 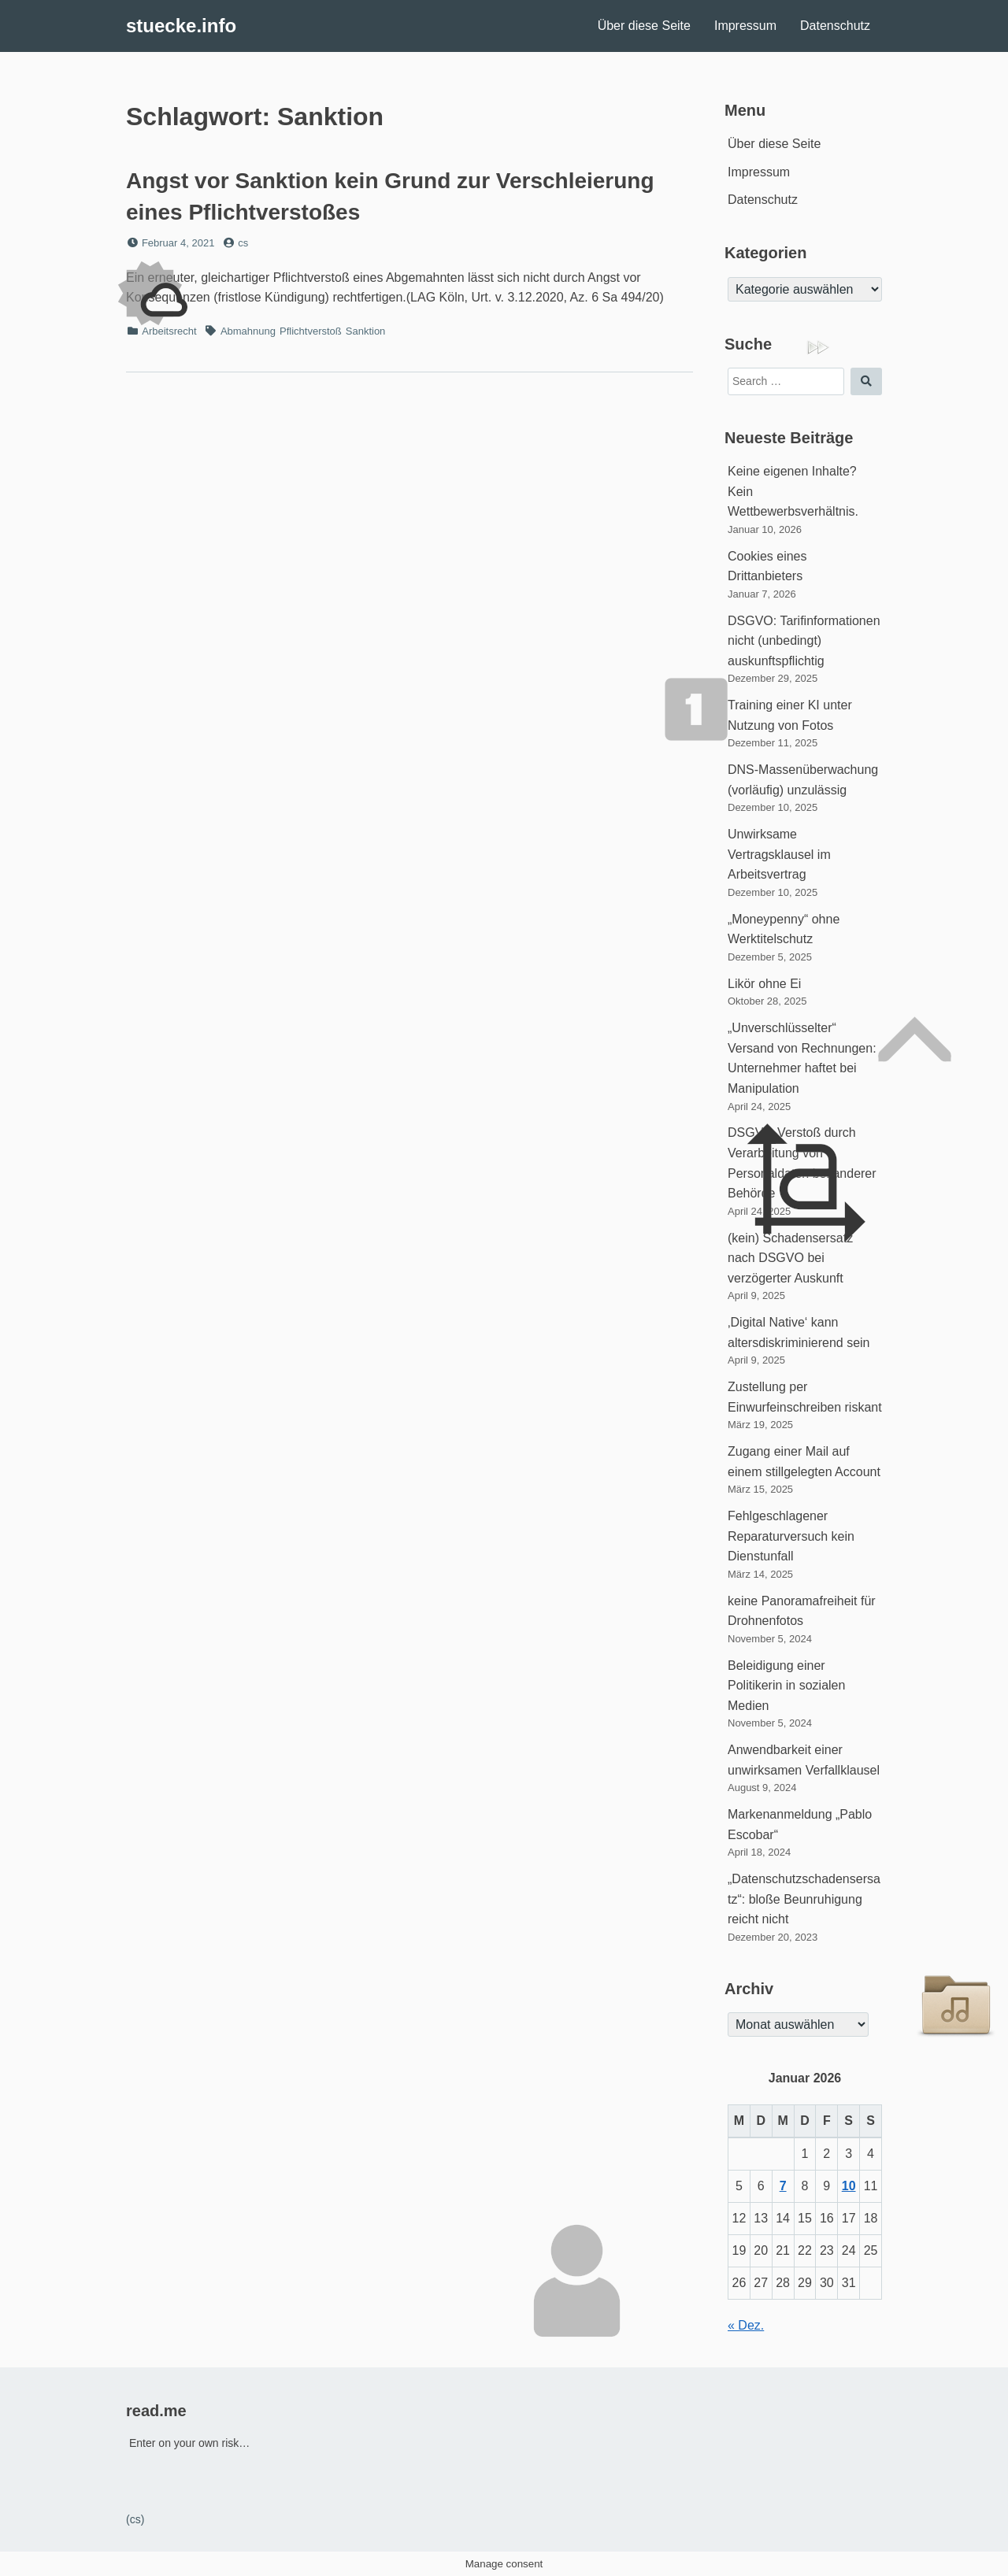 I want to click on open the weather app, so click(x=150, y=293).